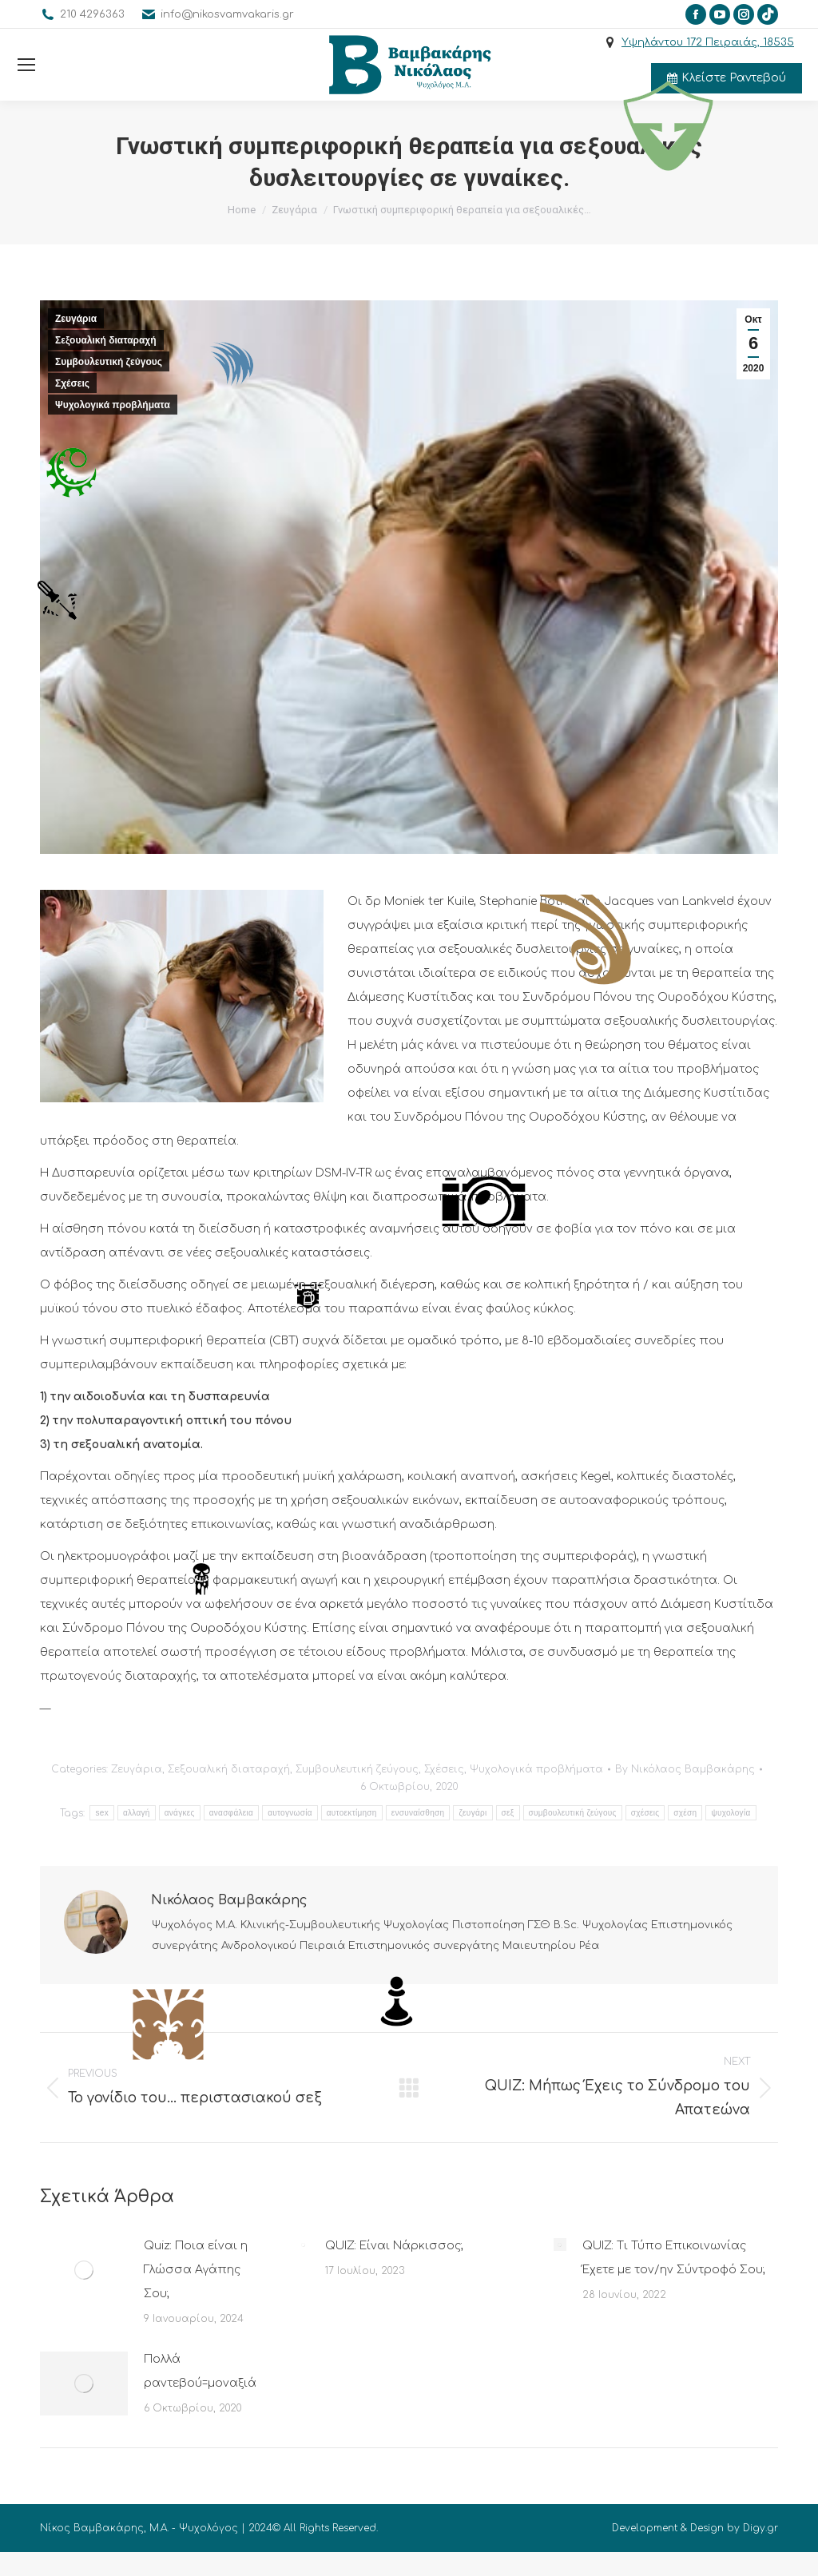  I want to click on indicates a wound or injury status effect, so click(232, 363).